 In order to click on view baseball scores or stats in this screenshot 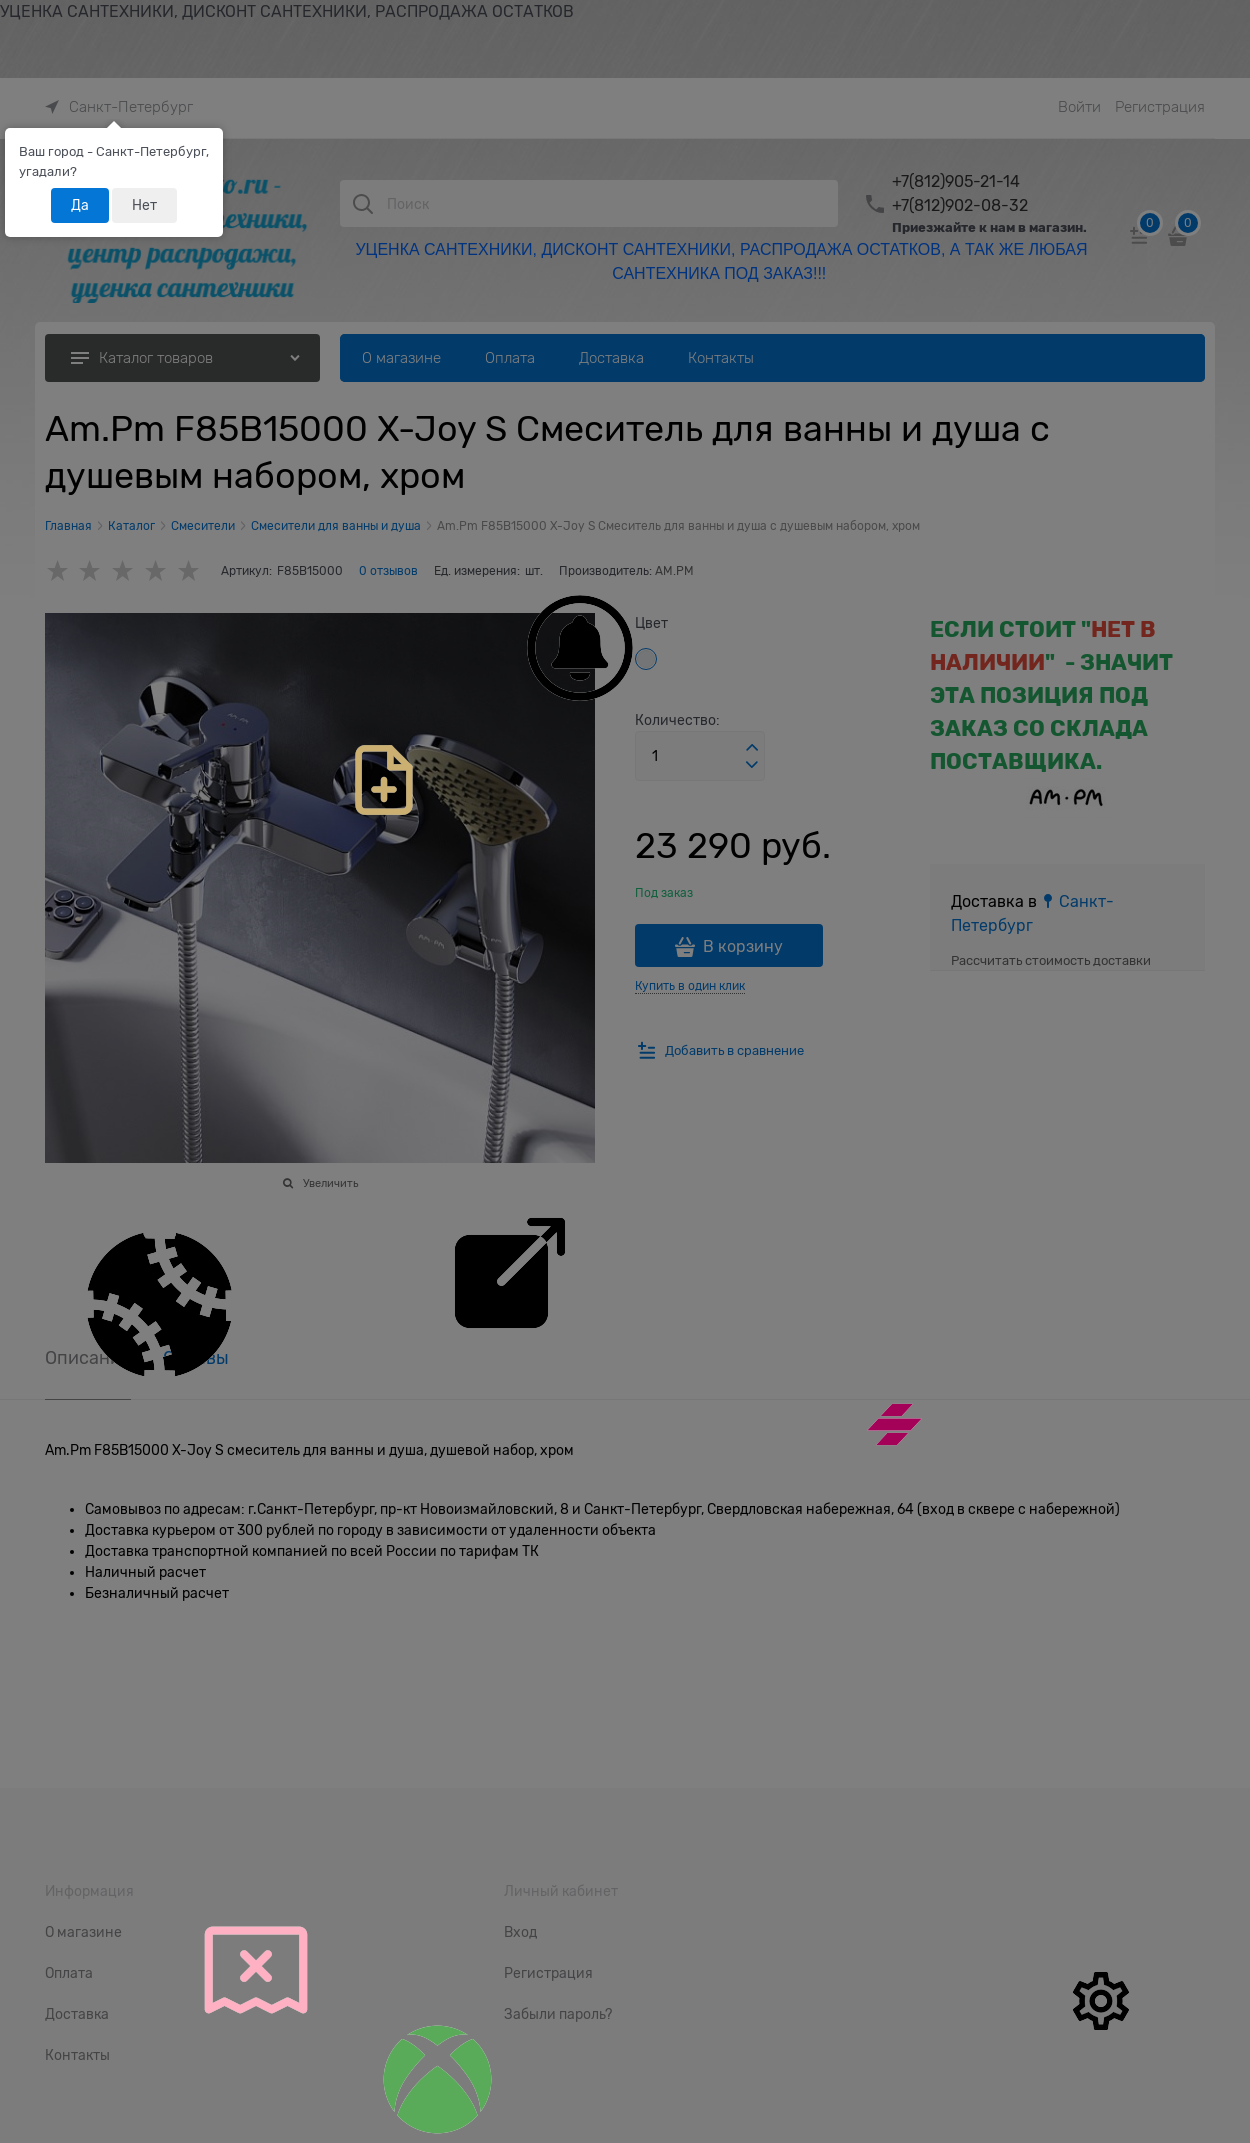, I will do `click(159, 1304)`.